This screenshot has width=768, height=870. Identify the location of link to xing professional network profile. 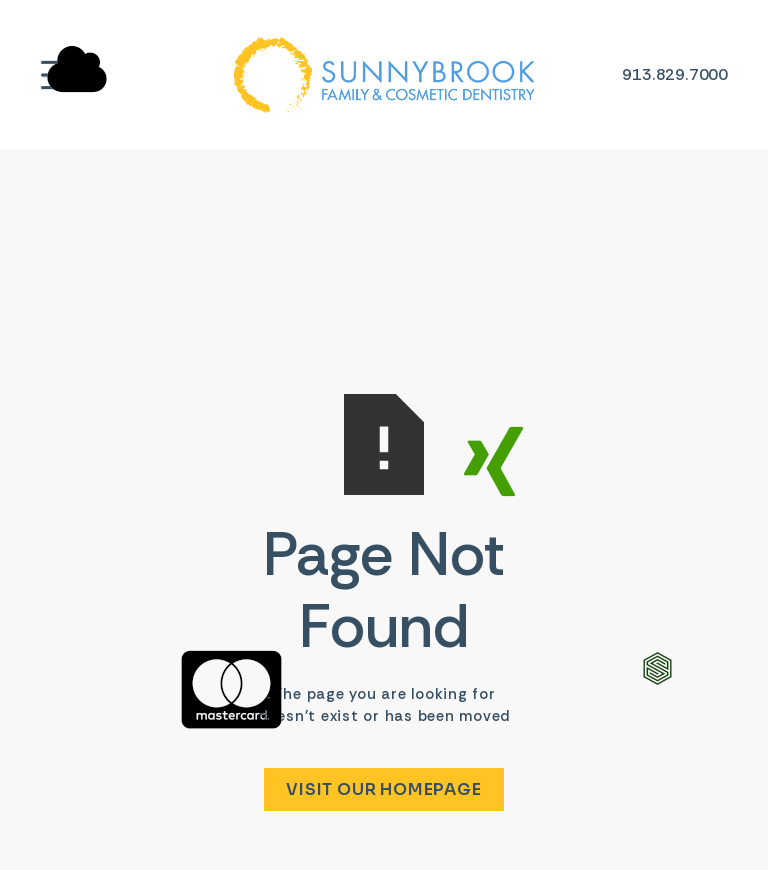
(493, 461).